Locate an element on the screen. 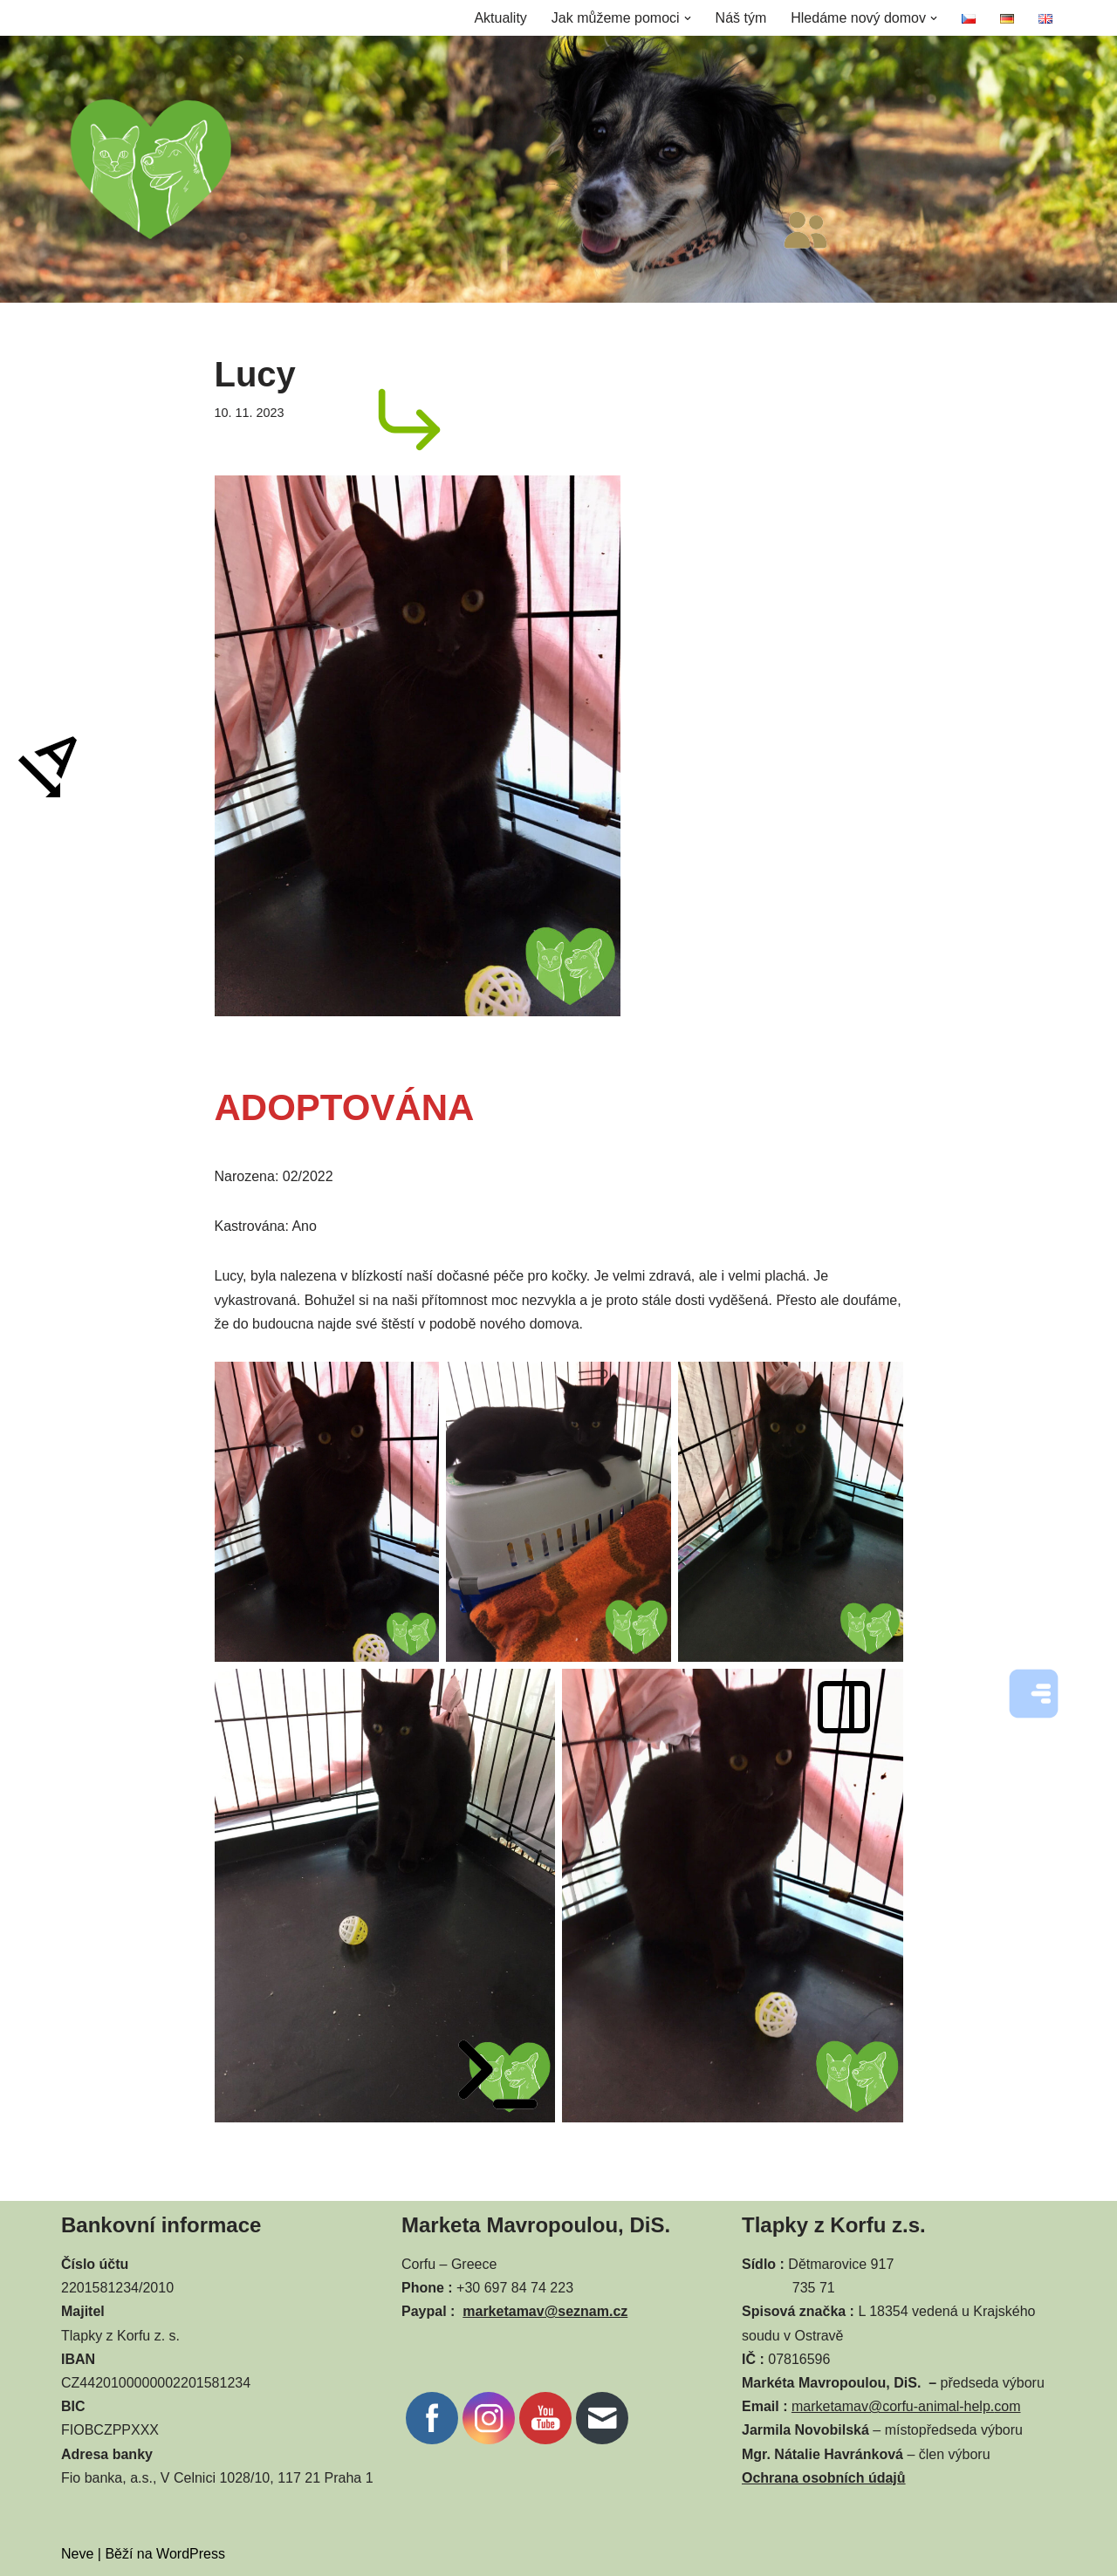 The height and width of the screenshot is (2576, 1117). rotate text at a downward angle is located at coordinates (50, 766).